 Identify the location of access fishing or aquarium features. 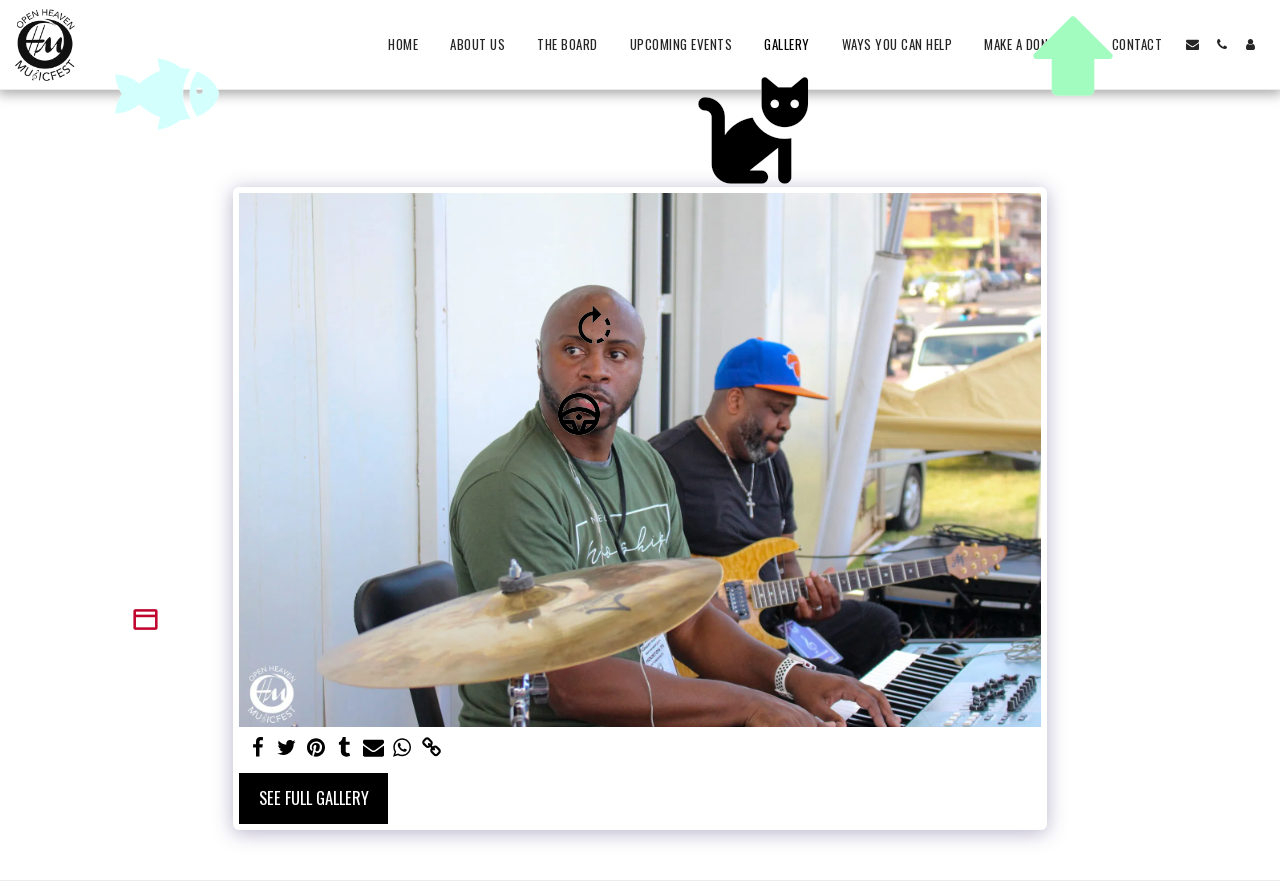
(167, 94).